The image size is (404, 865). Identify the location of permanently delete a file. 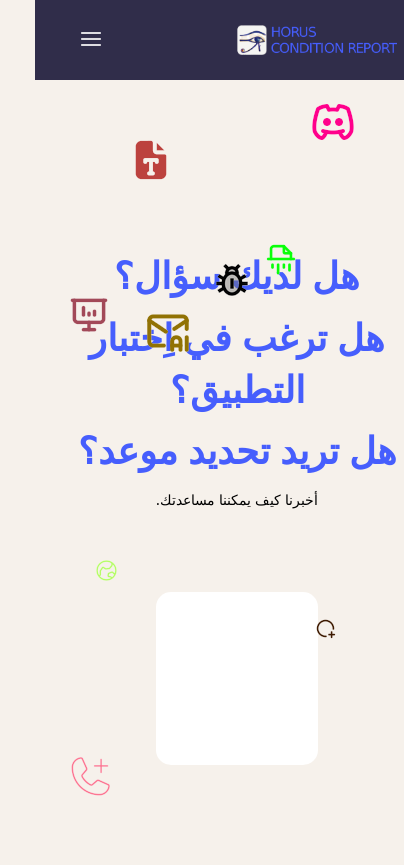
(281, 259).